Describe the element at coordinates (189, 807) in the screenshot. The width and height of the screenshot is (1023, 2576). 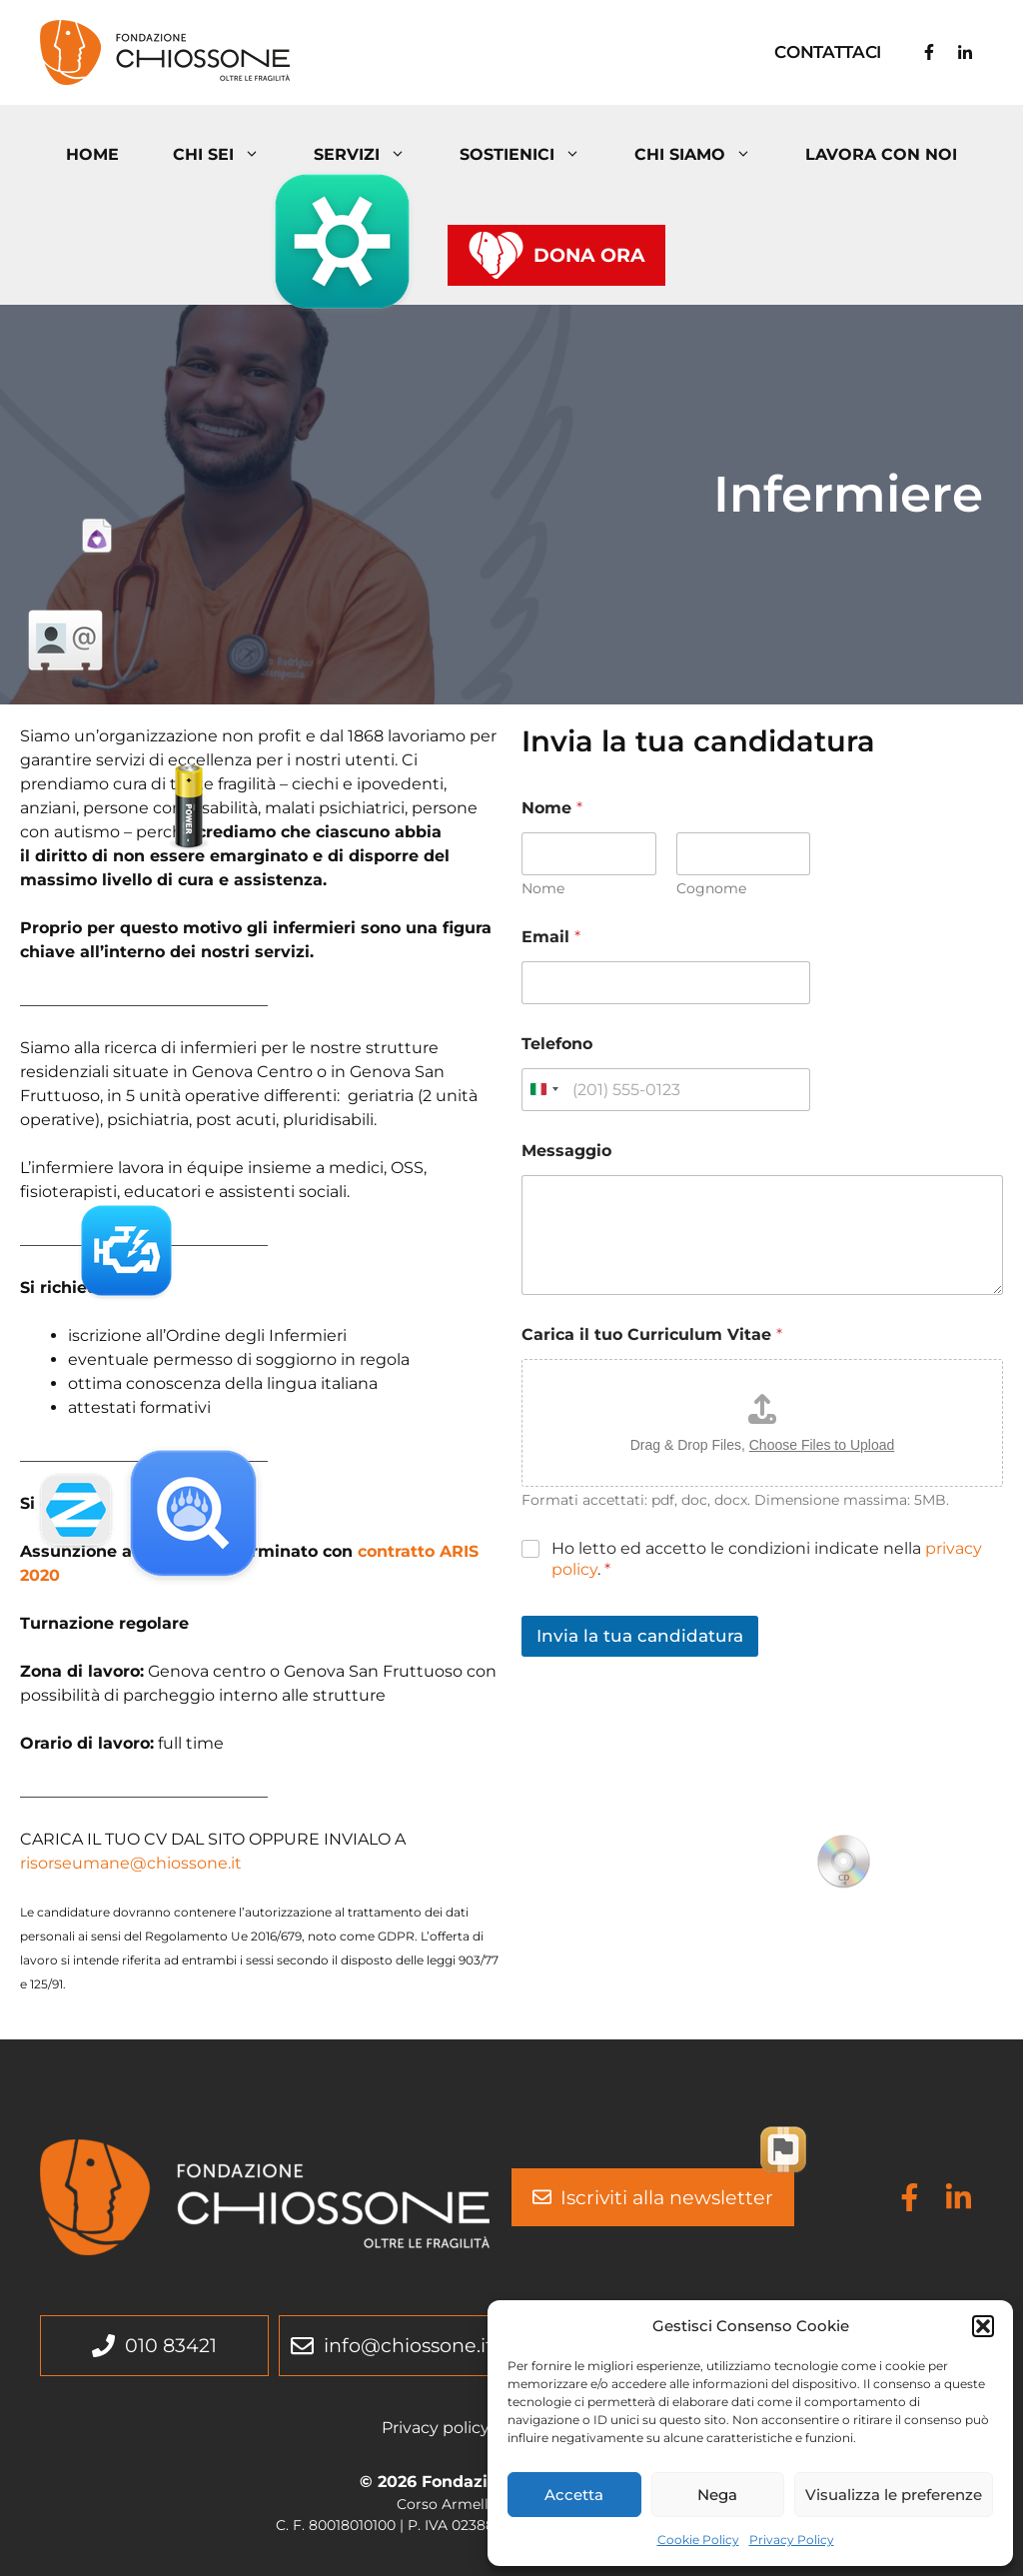
I see `indicates device battery or power status` at that location.